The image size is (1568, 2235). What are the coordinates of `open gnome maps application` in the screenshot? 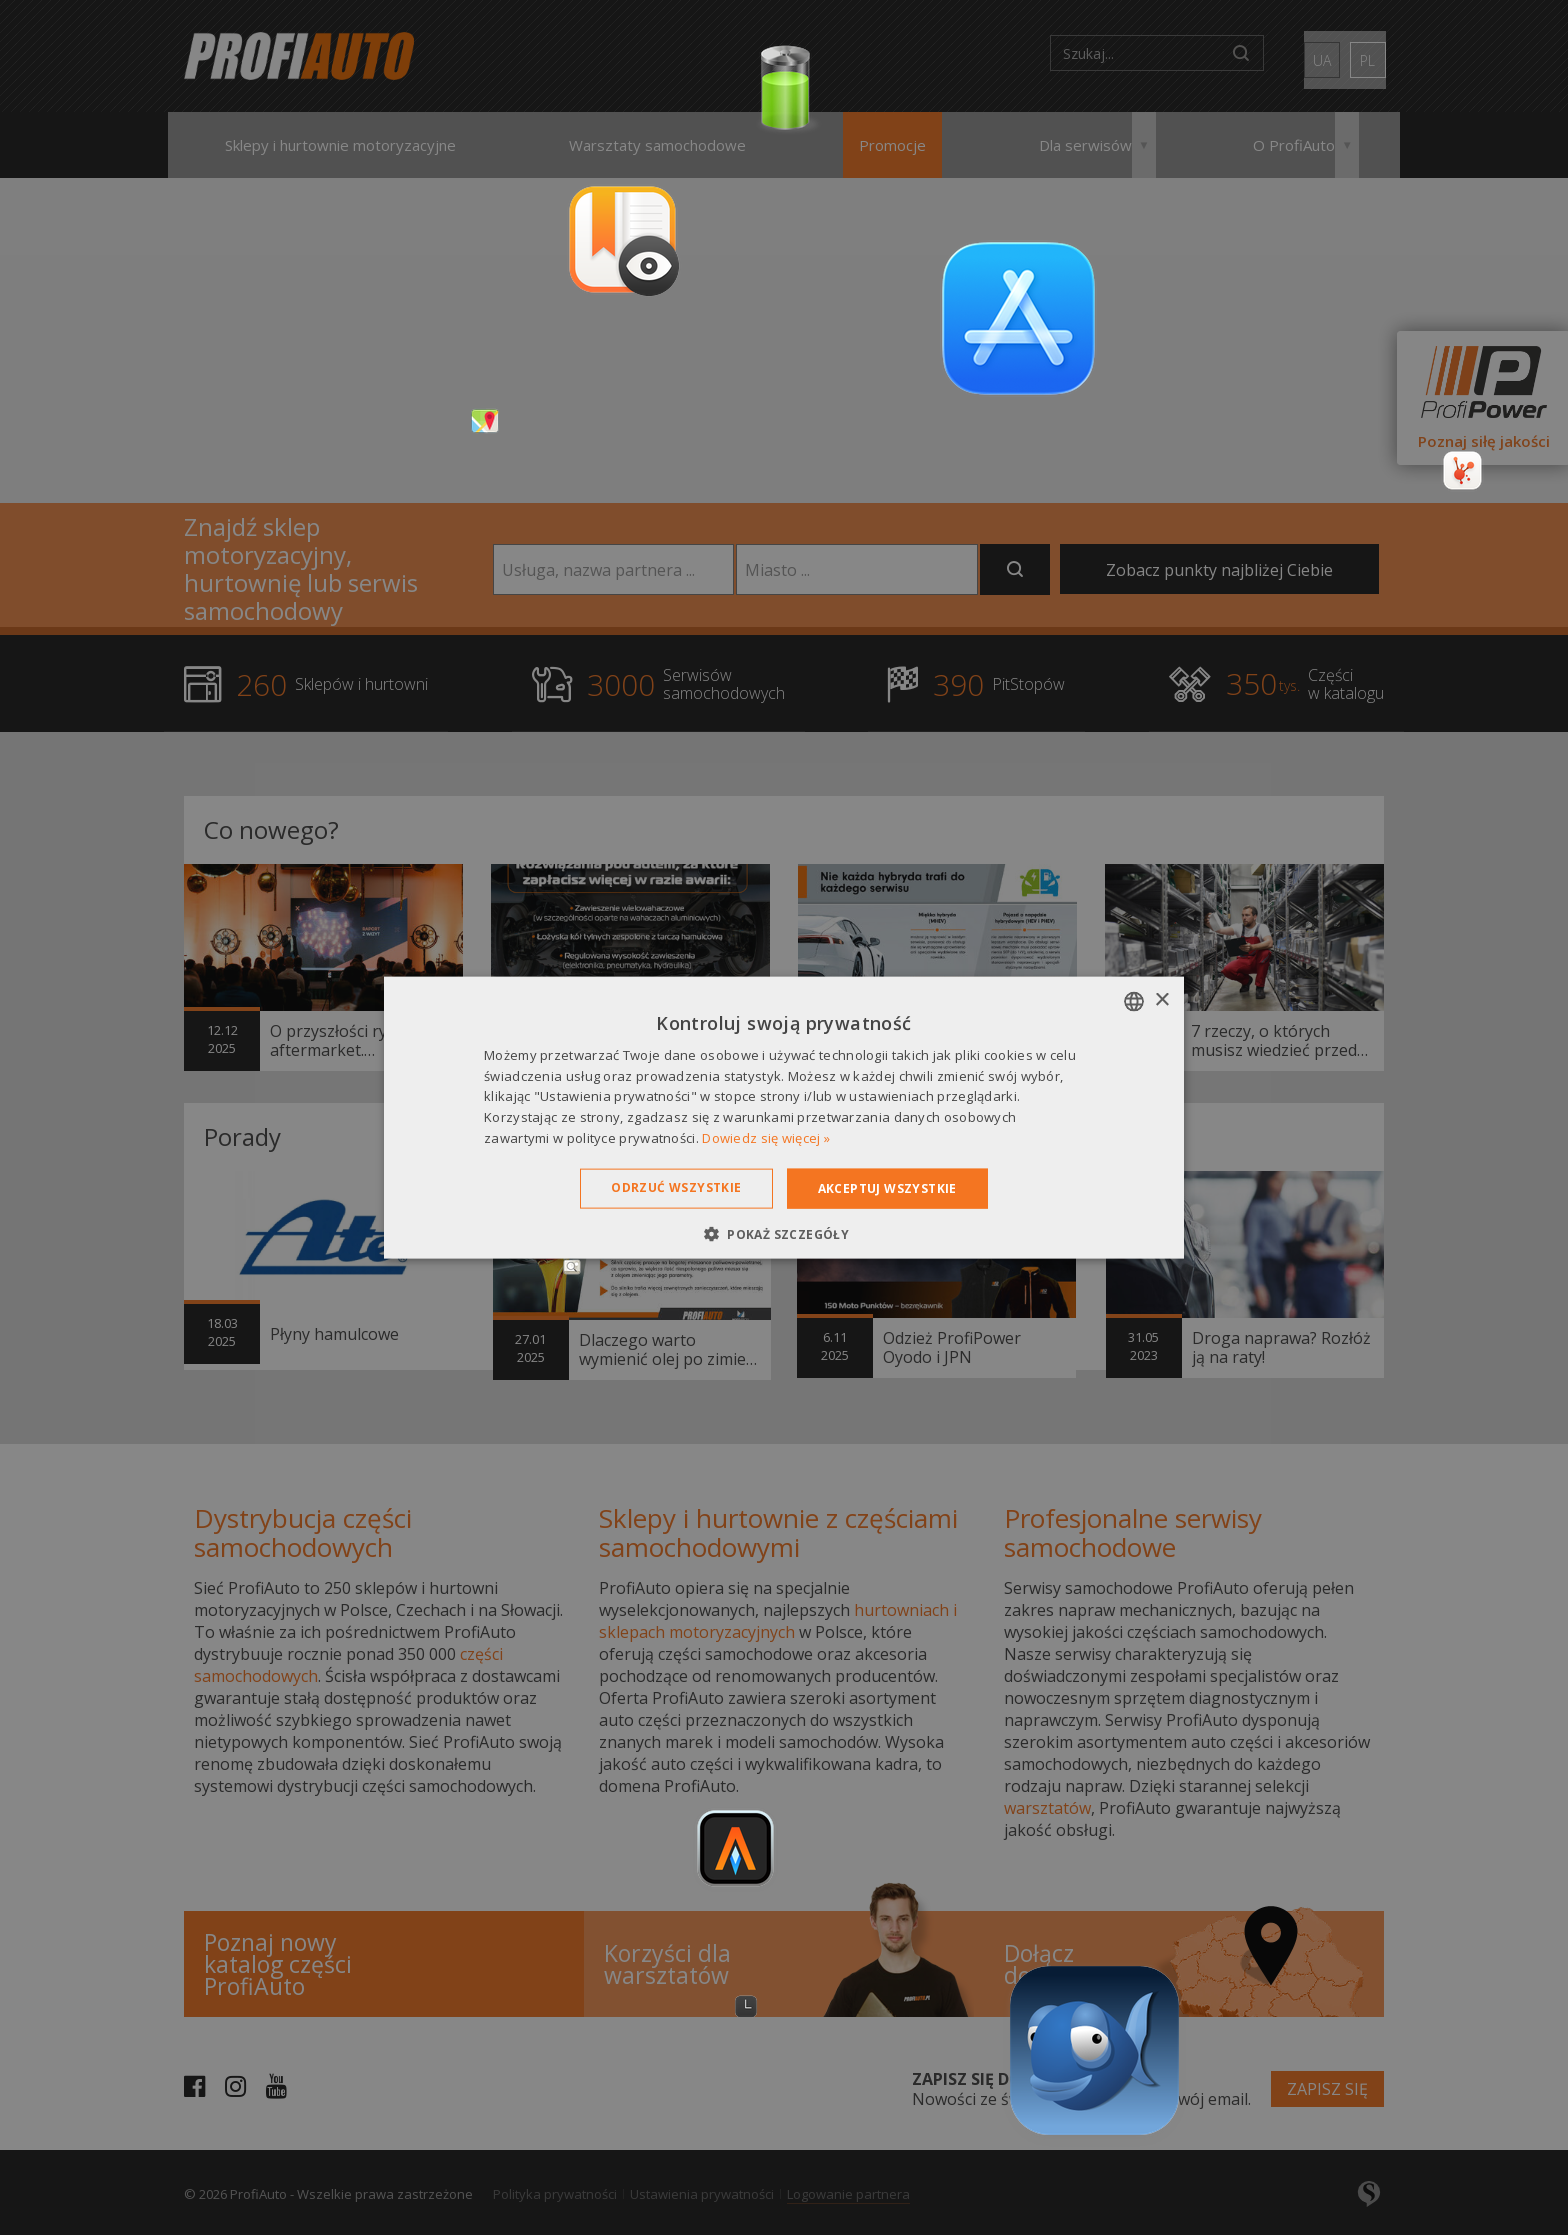 It's located at (485, 421).